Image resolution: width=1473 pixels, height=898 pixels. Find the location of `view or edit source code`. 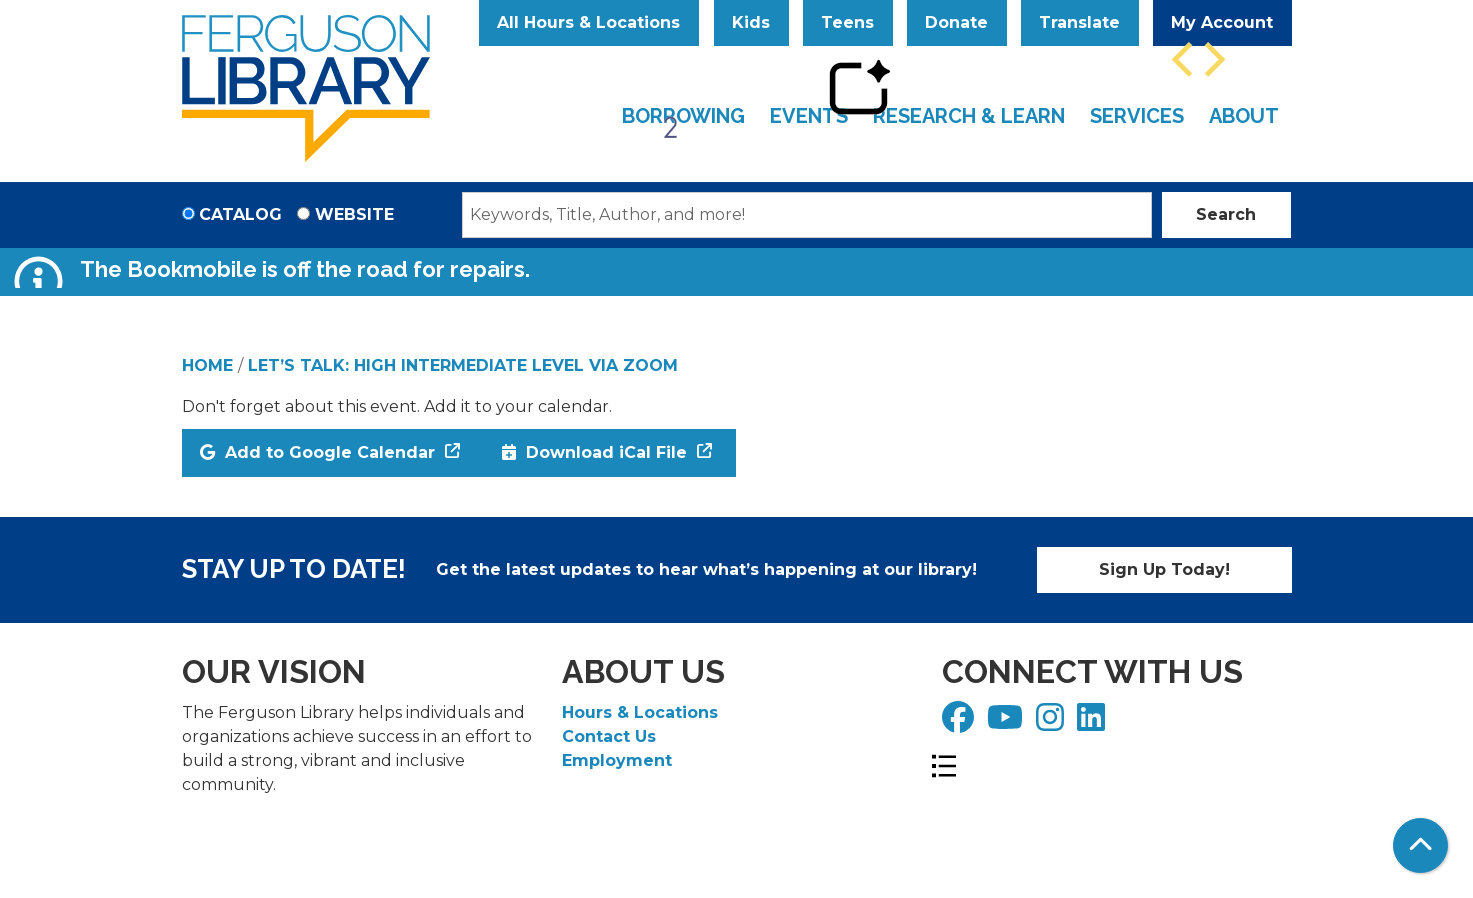

view or edit source code is located at coordinates (1198, 59).